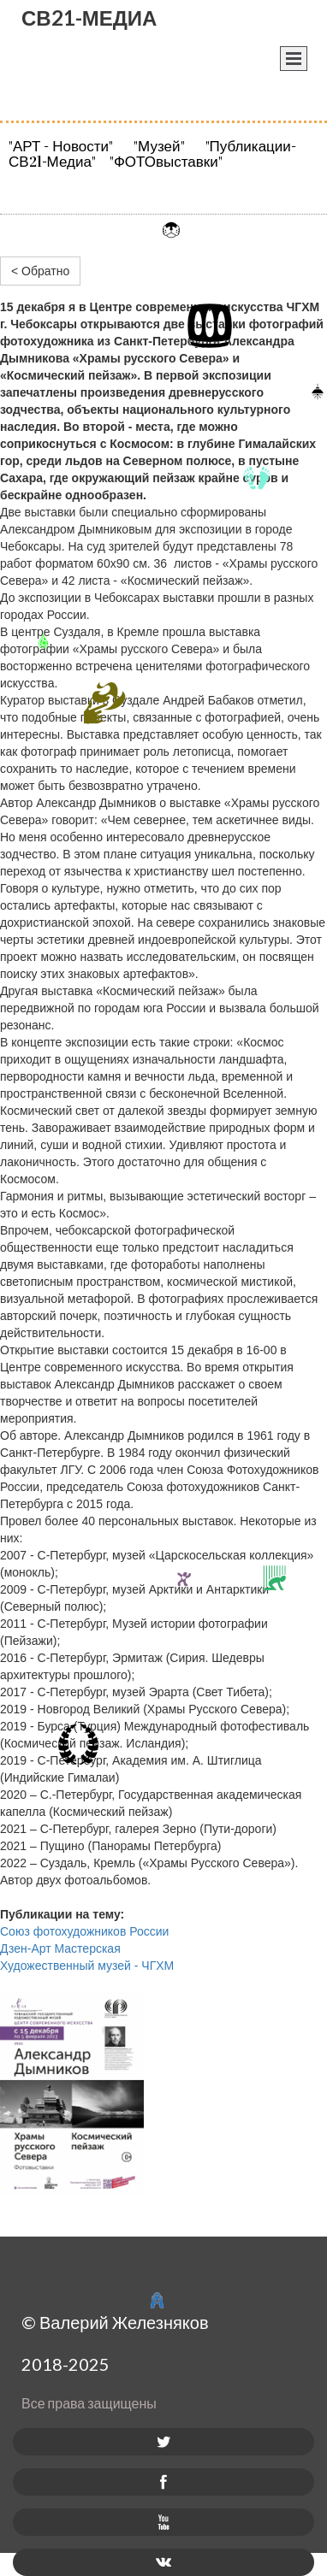 The width and height of the screenshot is (327, 2576). Describe the element at coordinates (318, 392) in the screenshot. I see `toggle ceiling light on/off` at that location.